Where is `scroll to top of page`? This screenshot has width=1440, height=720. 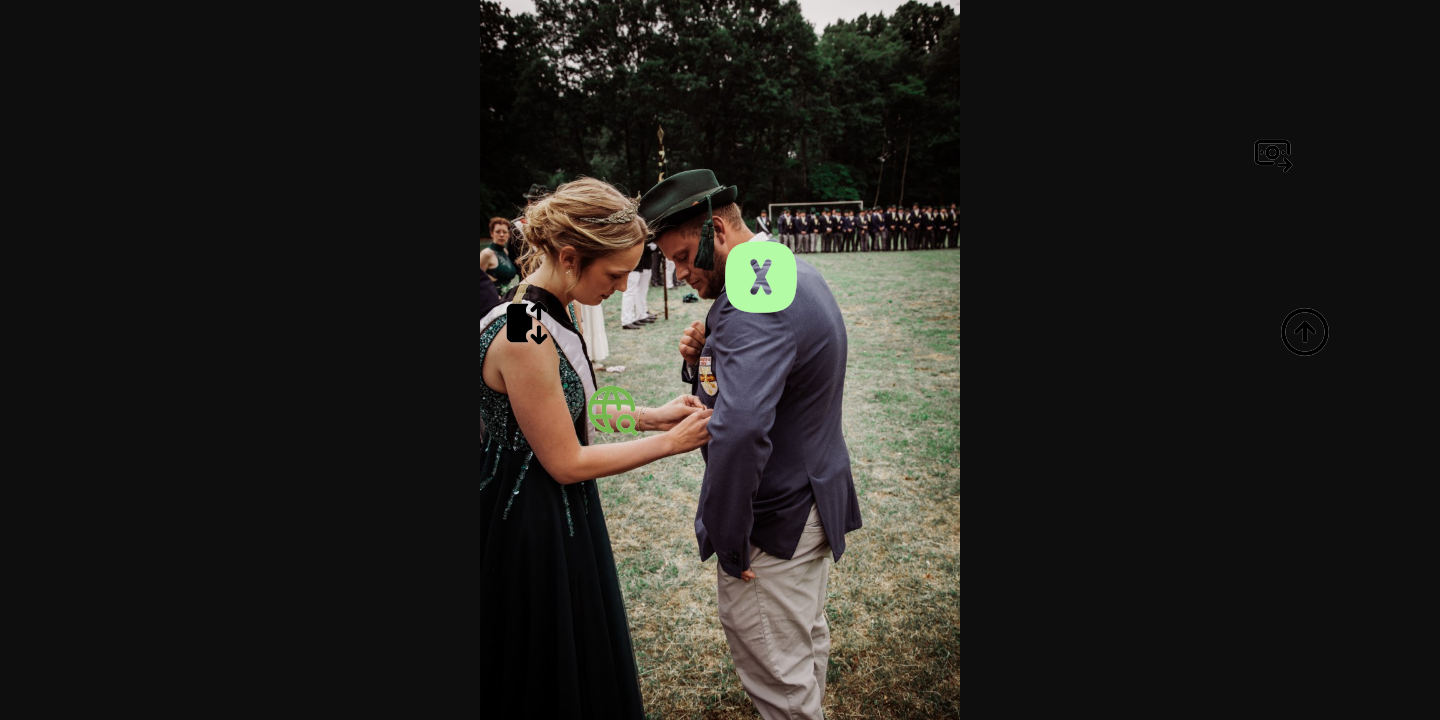
scroll to top of page is located at coordinates (1305, 332).